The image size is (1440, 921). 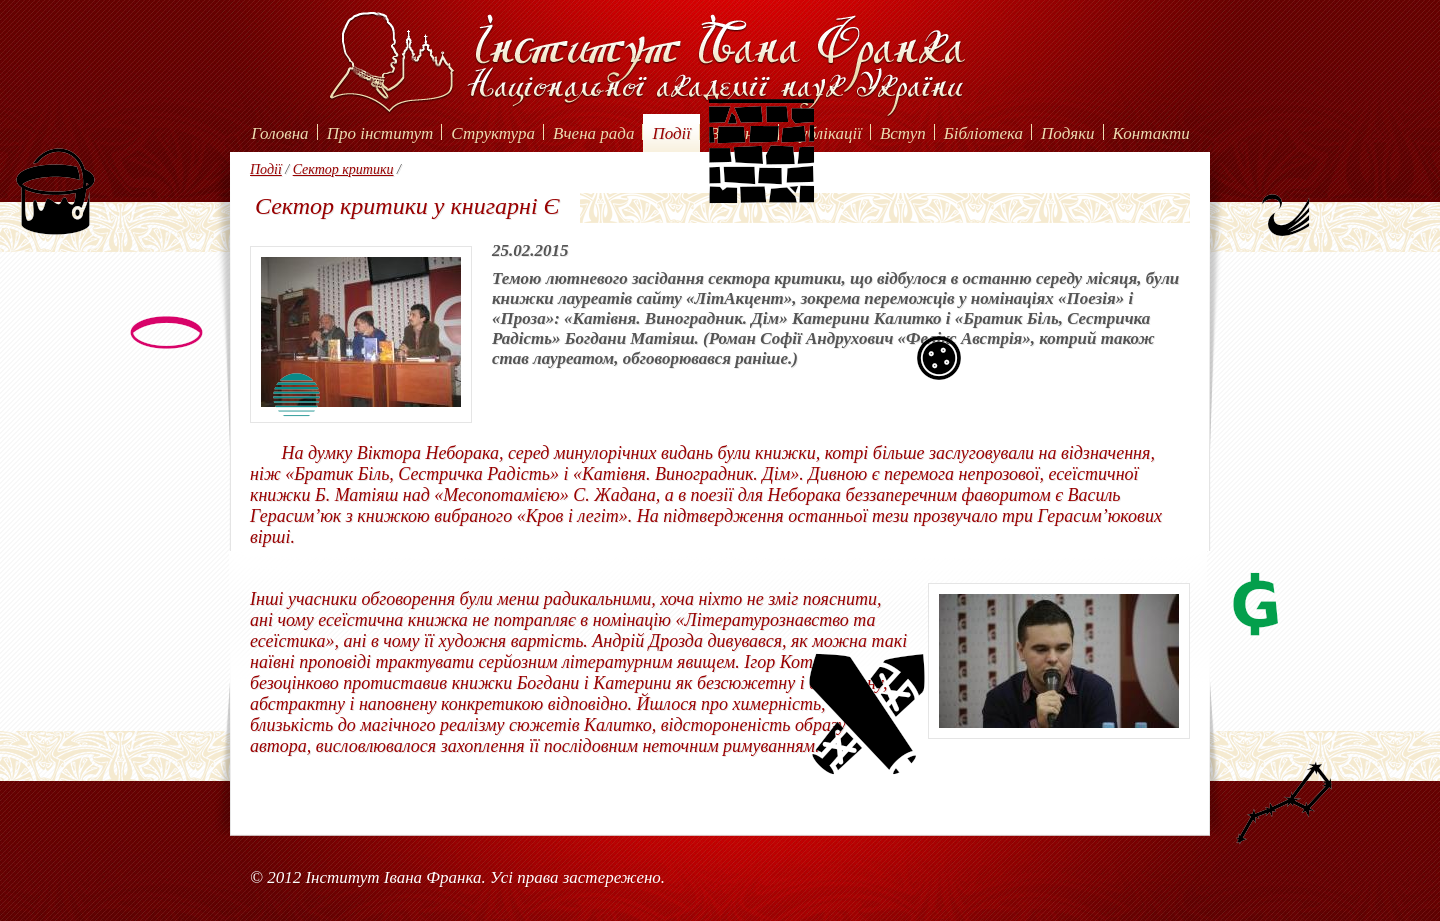 I want to click on indicates a pit or trap hazard in gameplay, so click(x=166, y=332).